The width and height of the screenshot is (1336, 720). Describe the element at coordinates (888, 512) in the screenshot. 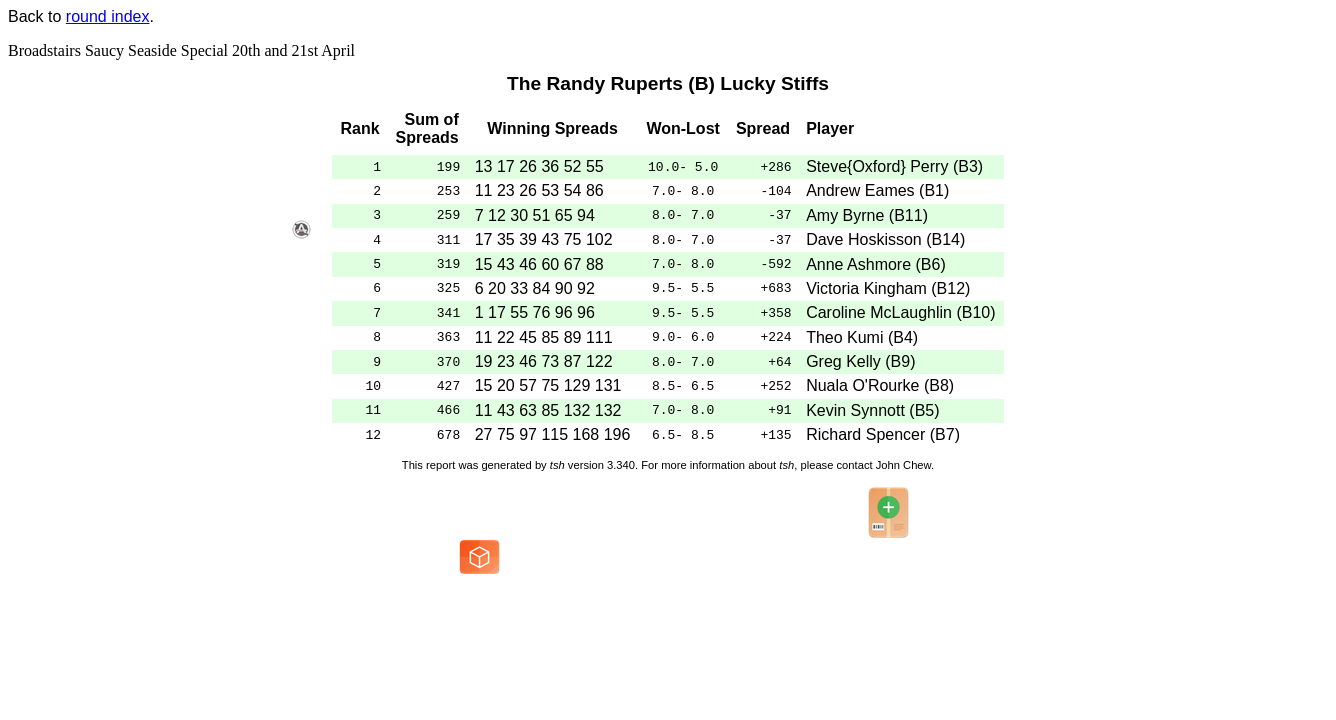

I see `add a new package to install queue` at that location.